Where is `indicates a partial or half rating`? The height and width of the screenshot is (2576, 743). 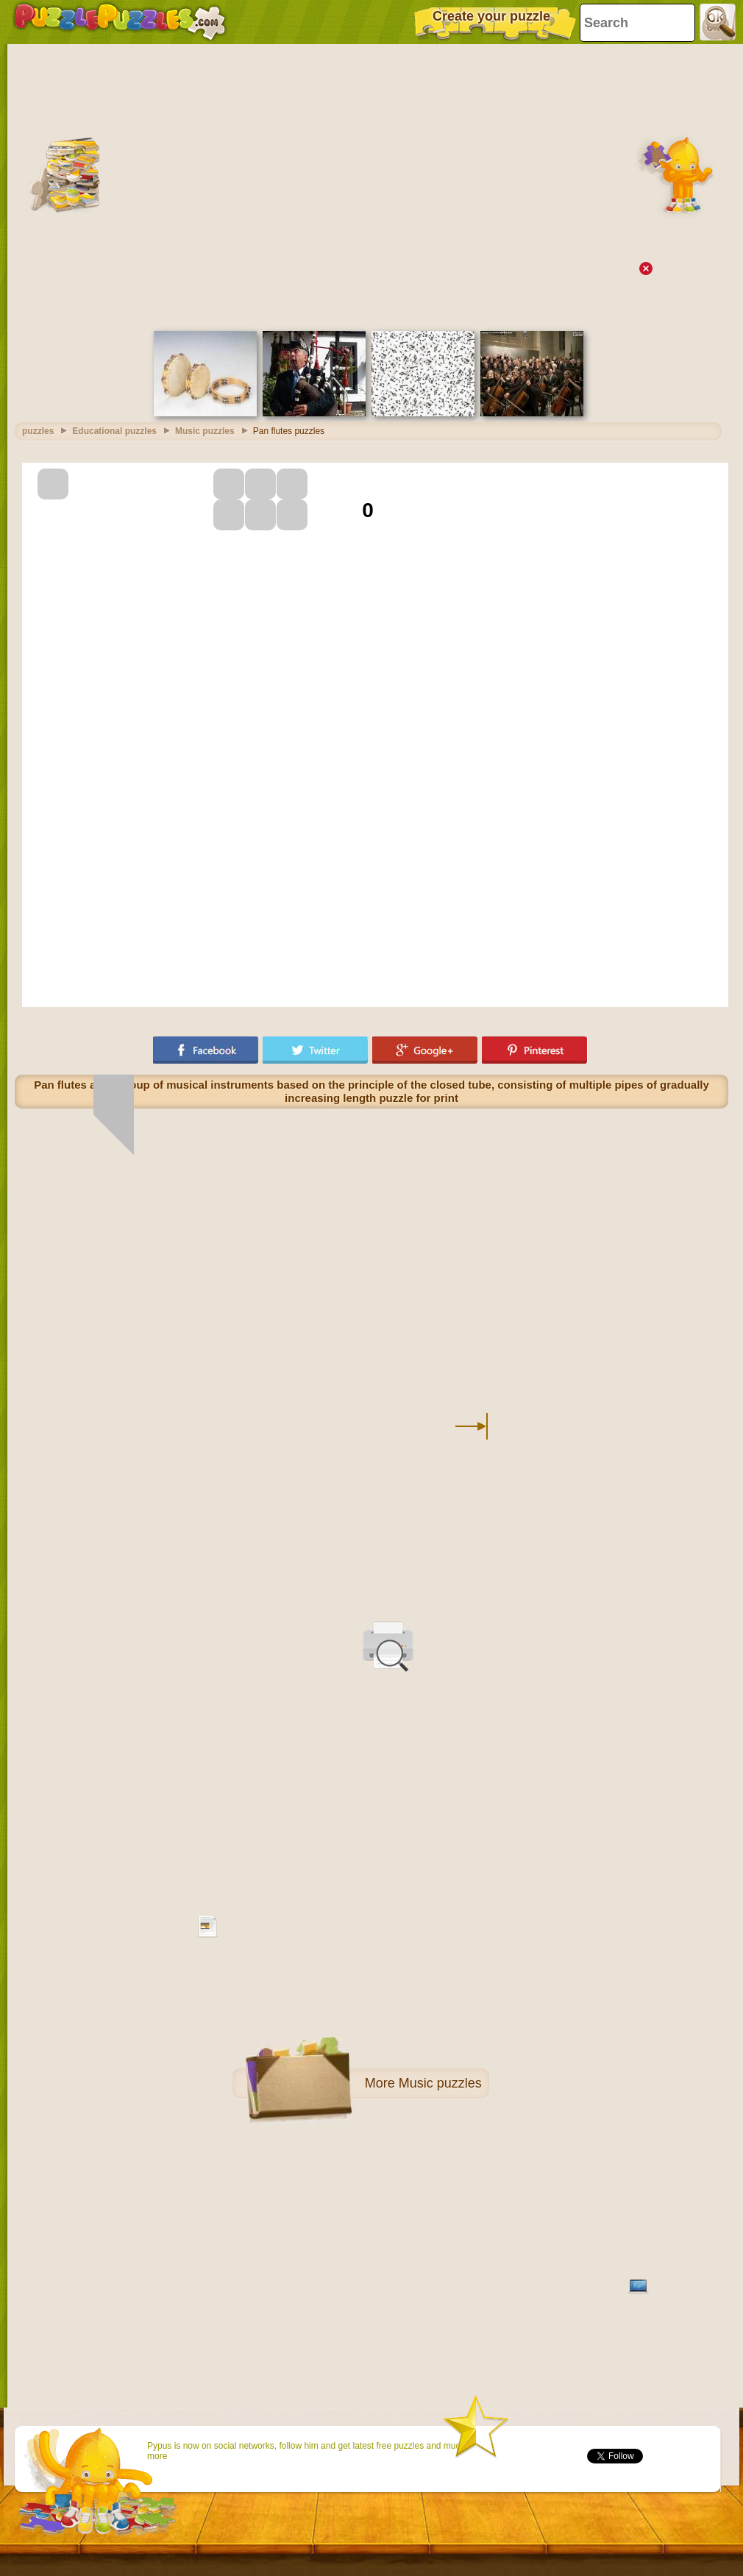
indicates a partial or half rating is located at coordinates (475, 2428).